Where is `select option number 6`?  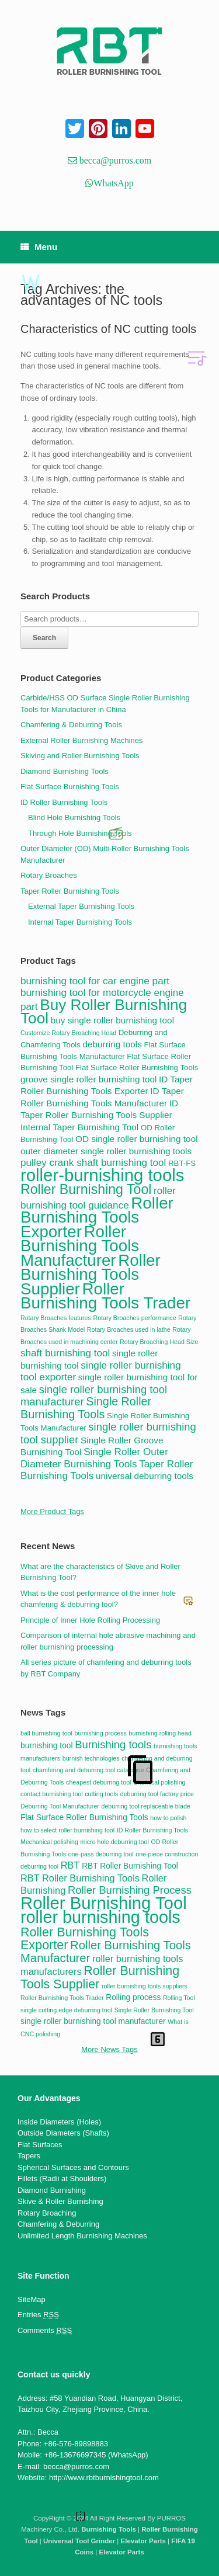 select option number 6 is located at coordinates (158, 2039).